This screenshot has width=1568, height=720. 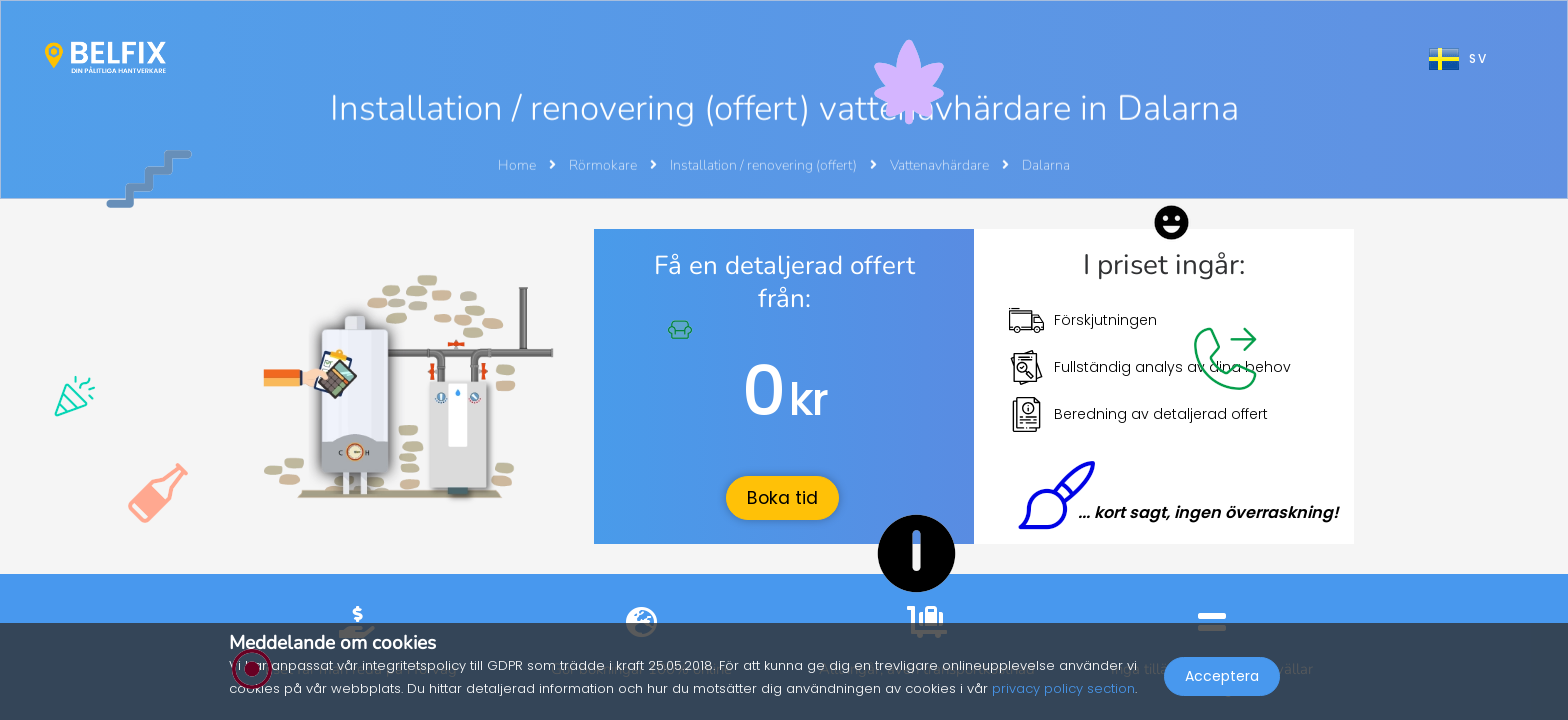 I want to click on indicates 6 o'clock or half past the hour, so click(x=916, y=553).